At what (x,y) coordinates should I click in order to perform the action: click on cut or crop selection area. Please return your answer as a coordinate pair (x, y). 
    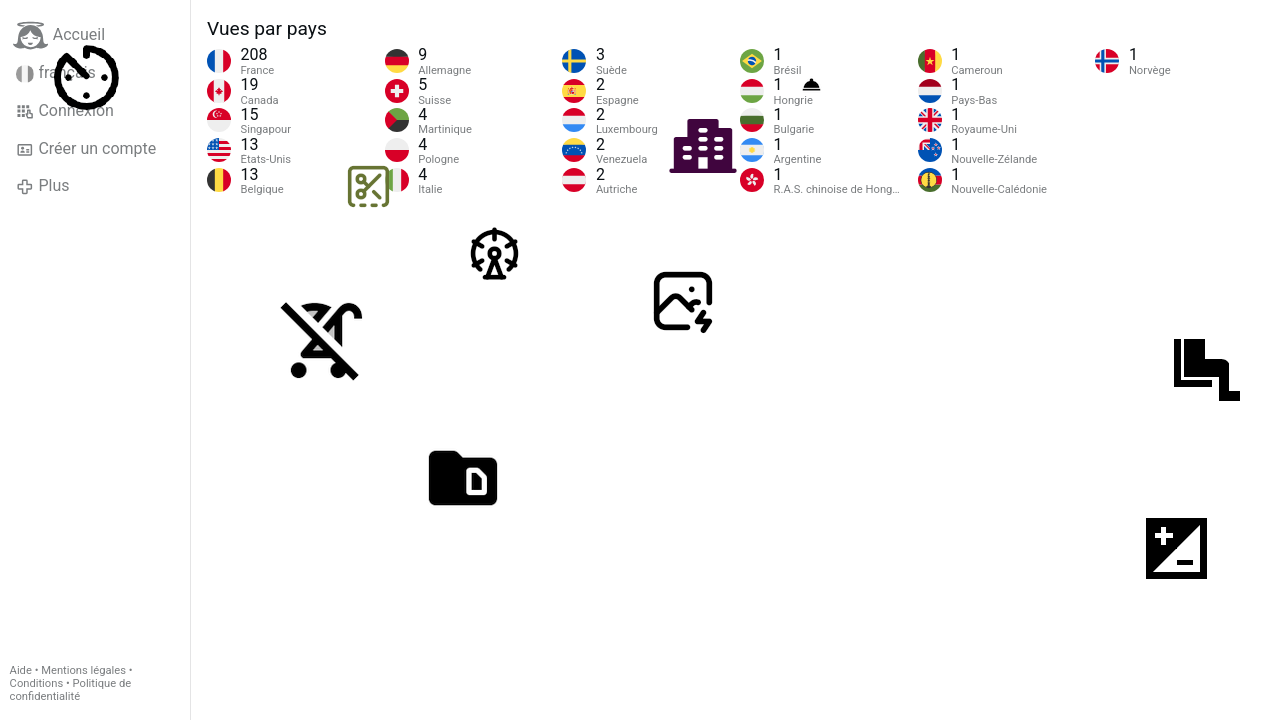
    Looking at the image, I should click on (368, 186).